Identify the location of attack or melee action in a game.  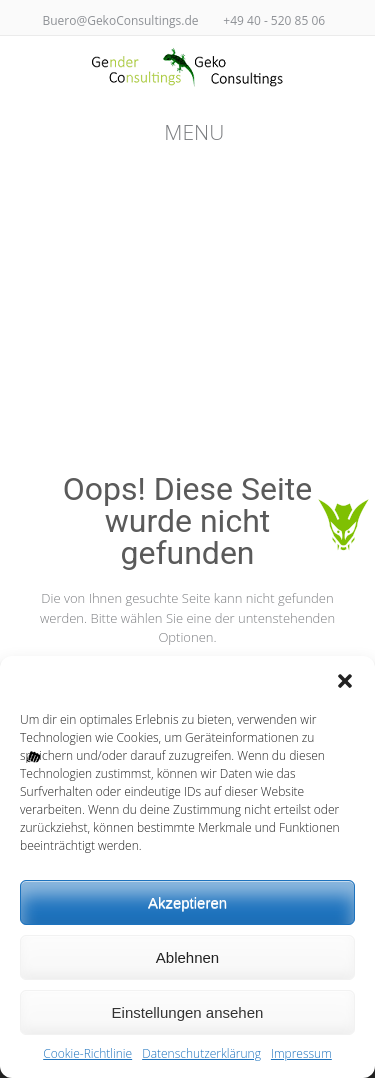
(33, 757).